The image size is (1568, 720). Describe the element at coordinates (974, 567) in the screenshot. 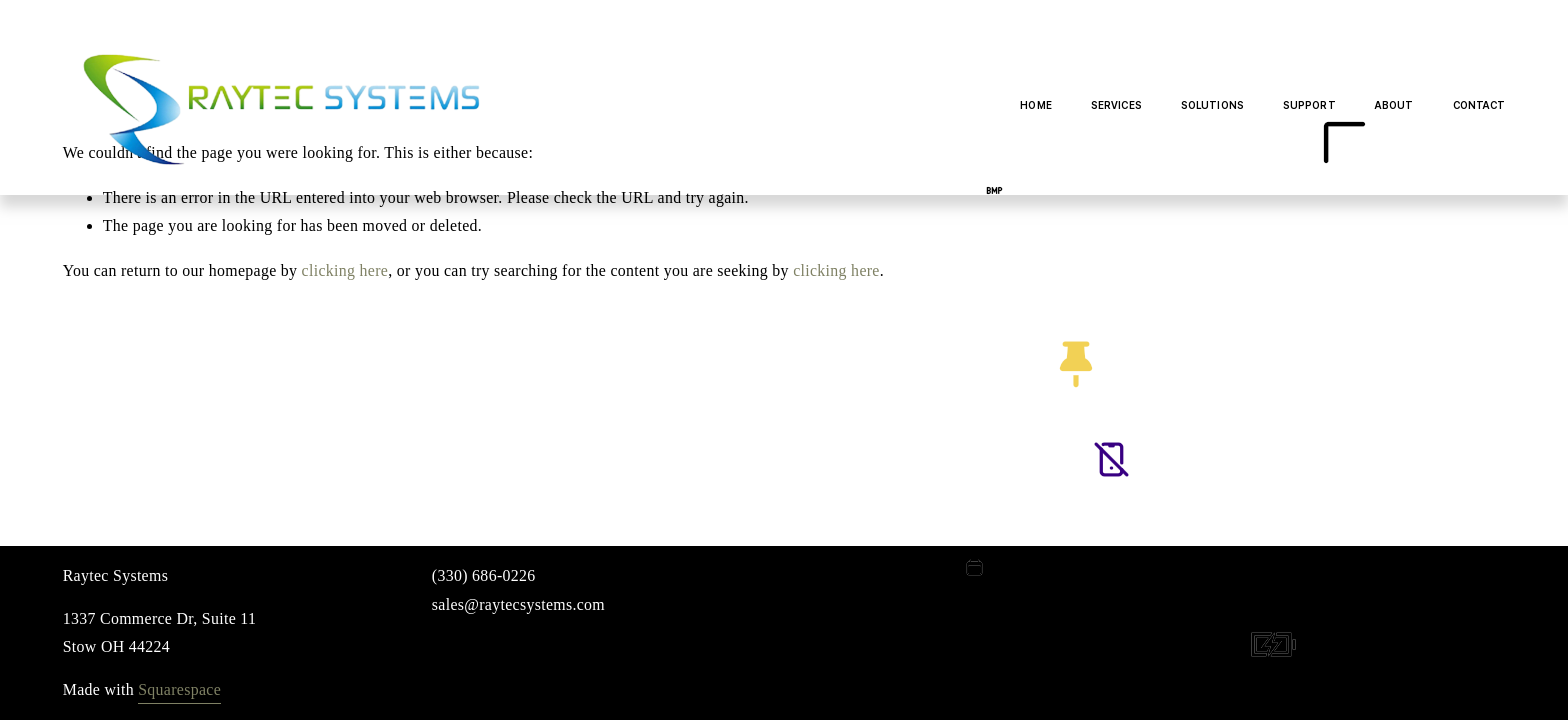

I see `view calendar or schedule` at that location.